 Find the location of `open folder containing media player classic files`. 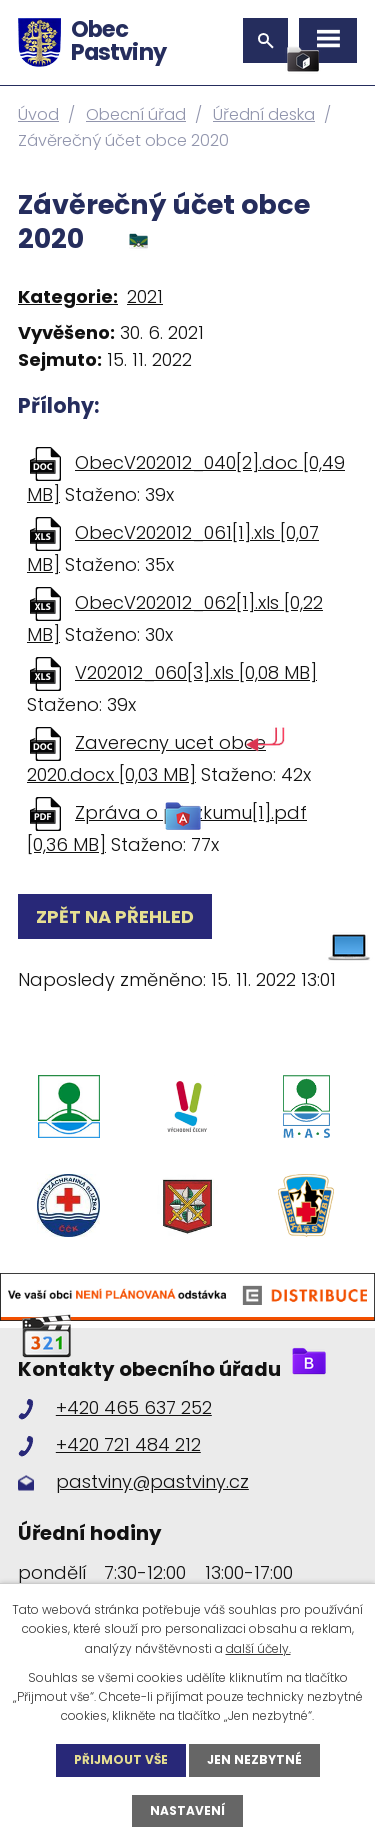

open folder containing media player classic files is located at coordinates (46, 1339).